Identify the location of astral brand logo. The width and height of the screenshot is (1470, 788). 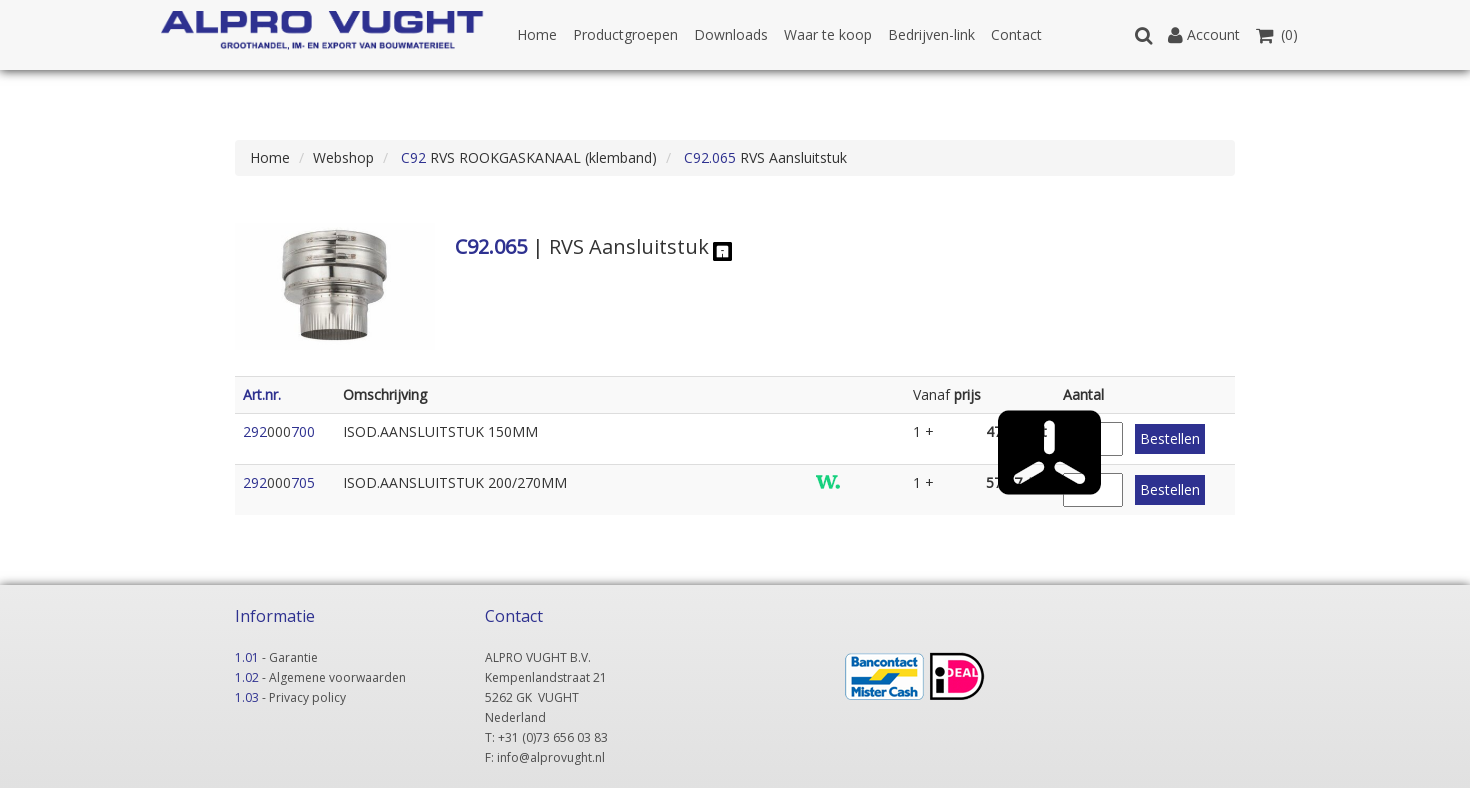
(722, 251).